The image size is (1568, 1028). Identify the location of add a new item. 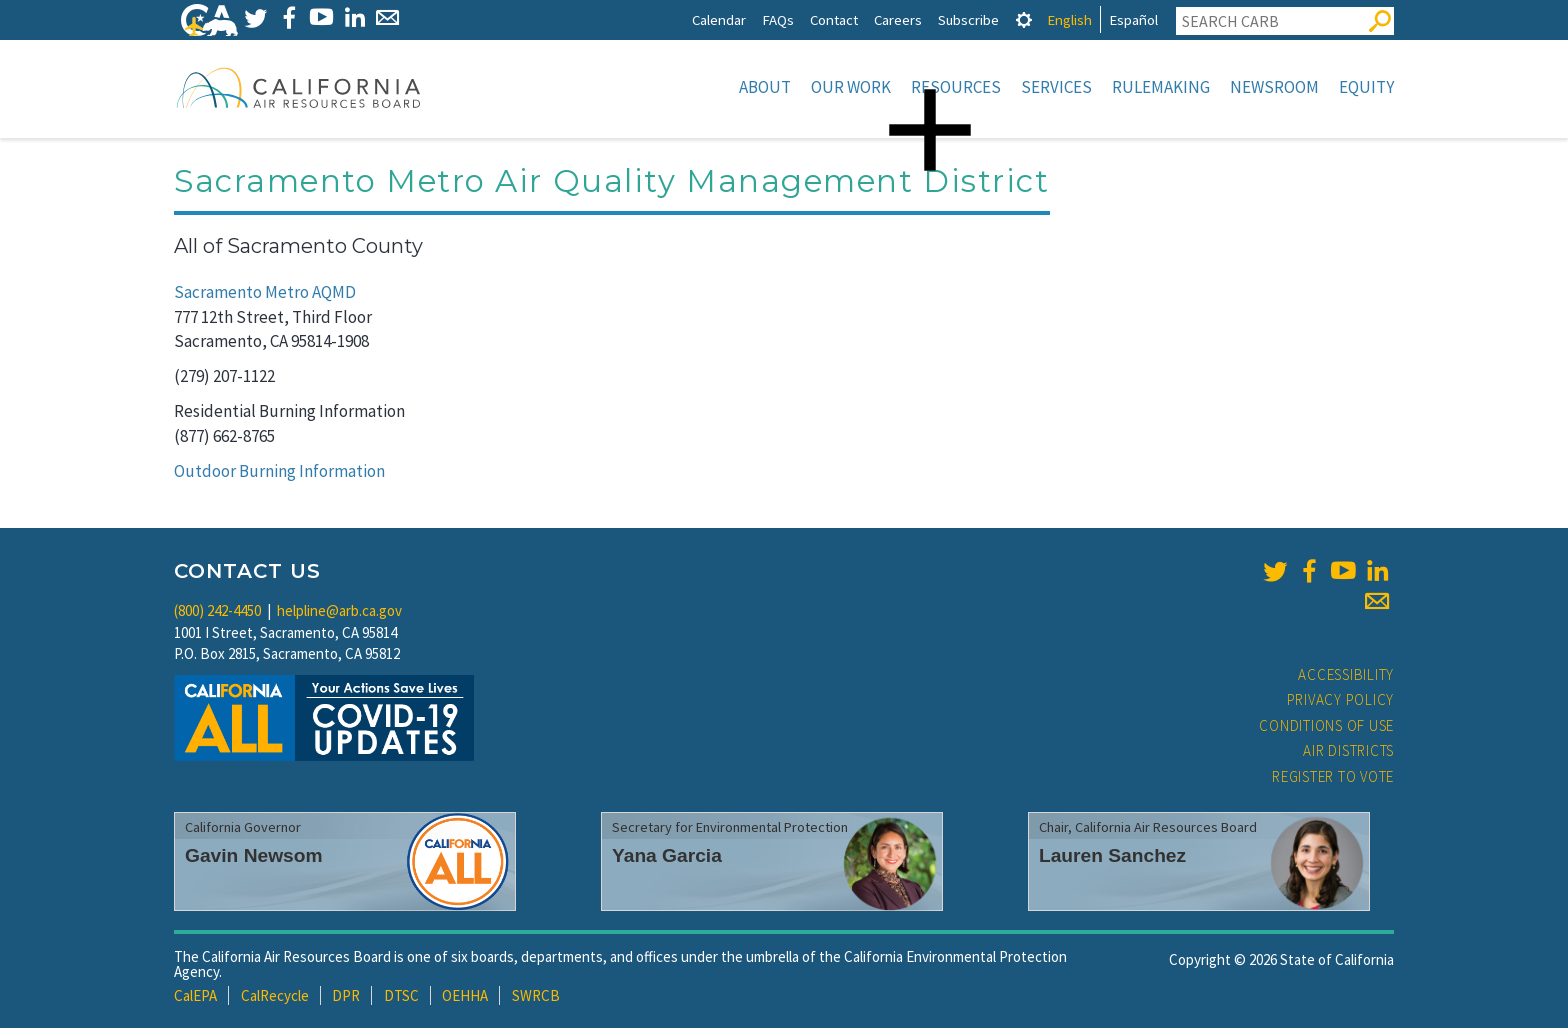
(930, 130).